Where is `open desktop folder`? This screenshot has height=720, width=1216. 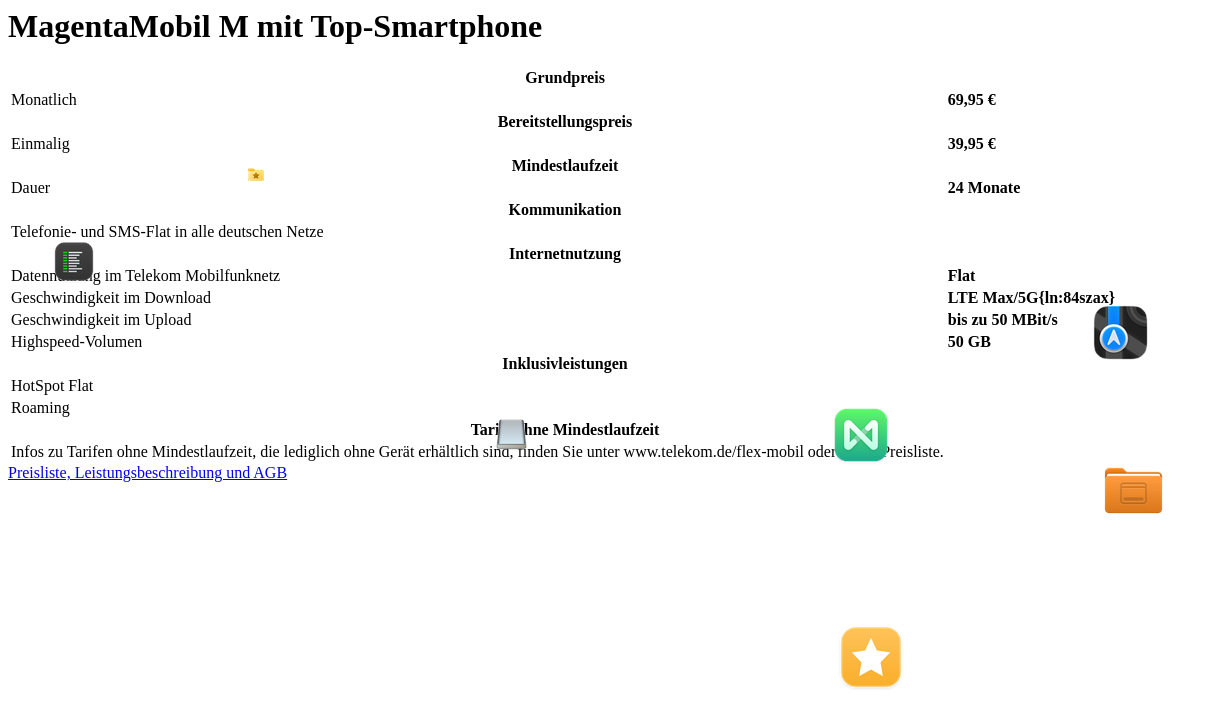
open desktop folder is located at coordinates (1133, 490).